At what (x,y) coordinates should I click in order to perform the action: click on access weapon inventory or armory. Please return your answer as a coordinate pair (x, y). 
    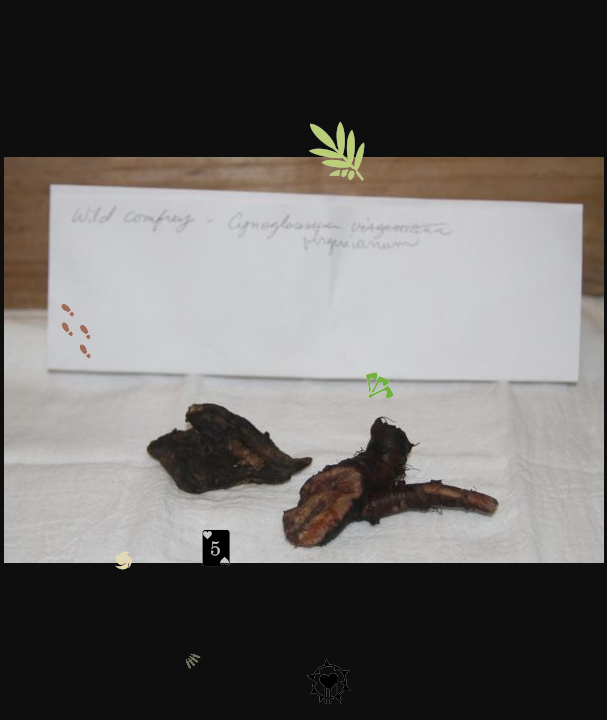
    Looking at the image, I should click on (193, 661).